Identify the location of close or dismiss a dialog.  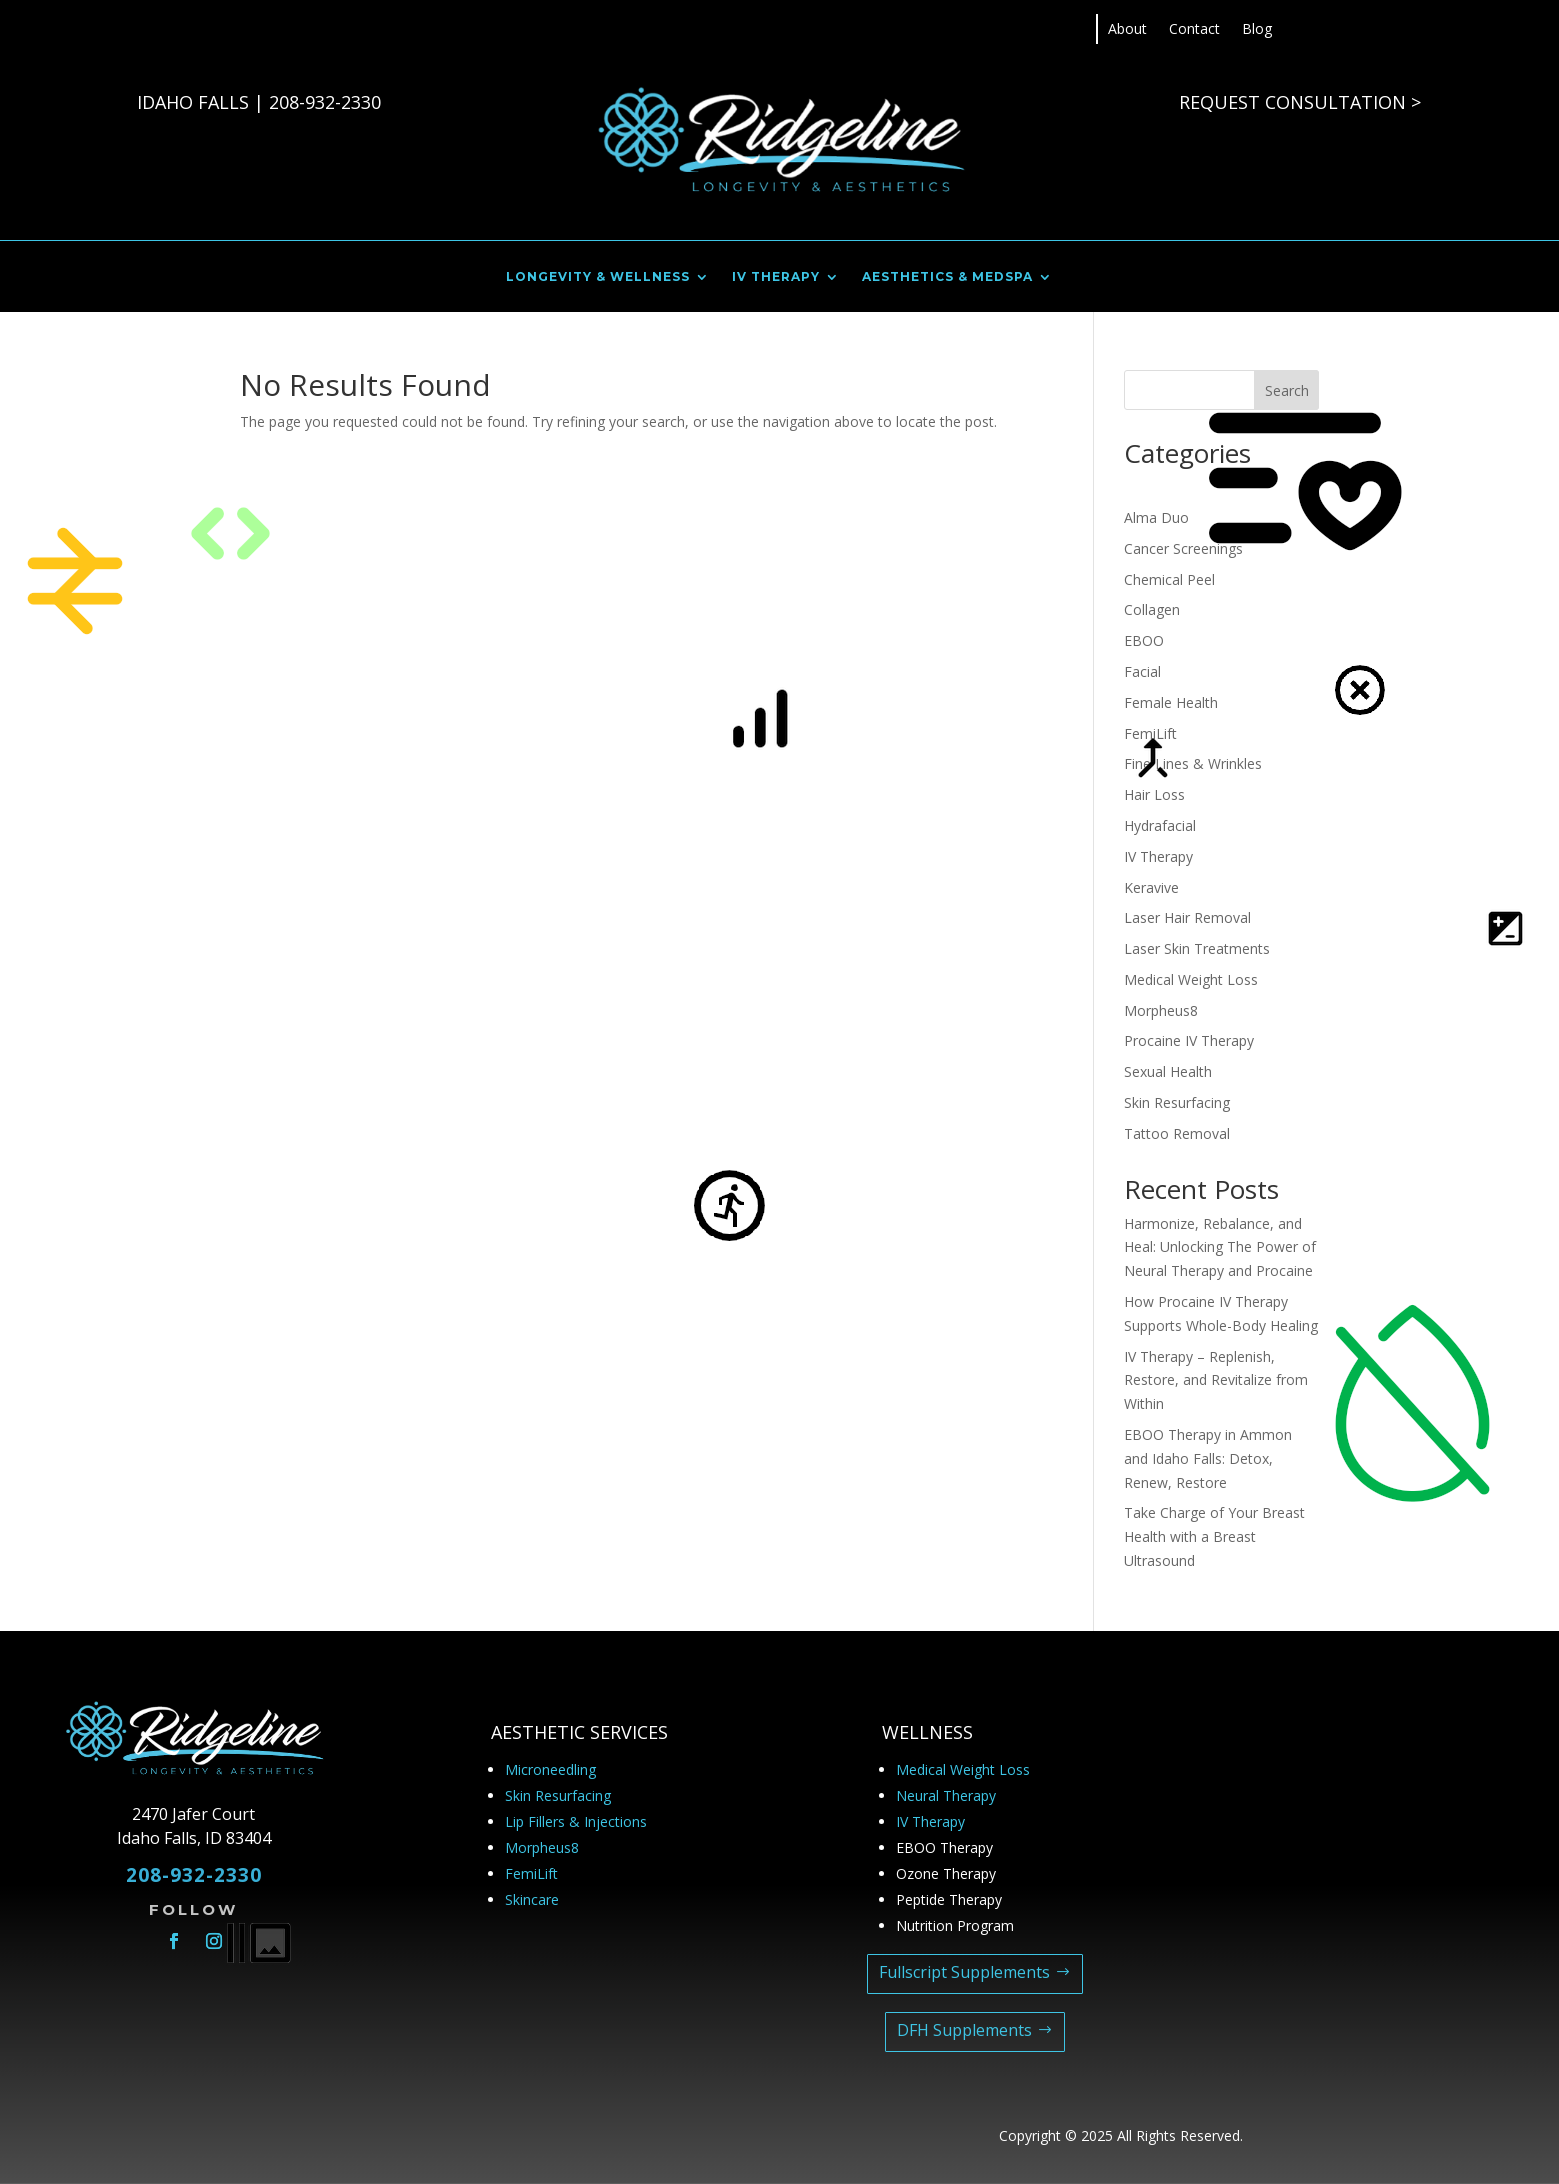
(1360, 690).